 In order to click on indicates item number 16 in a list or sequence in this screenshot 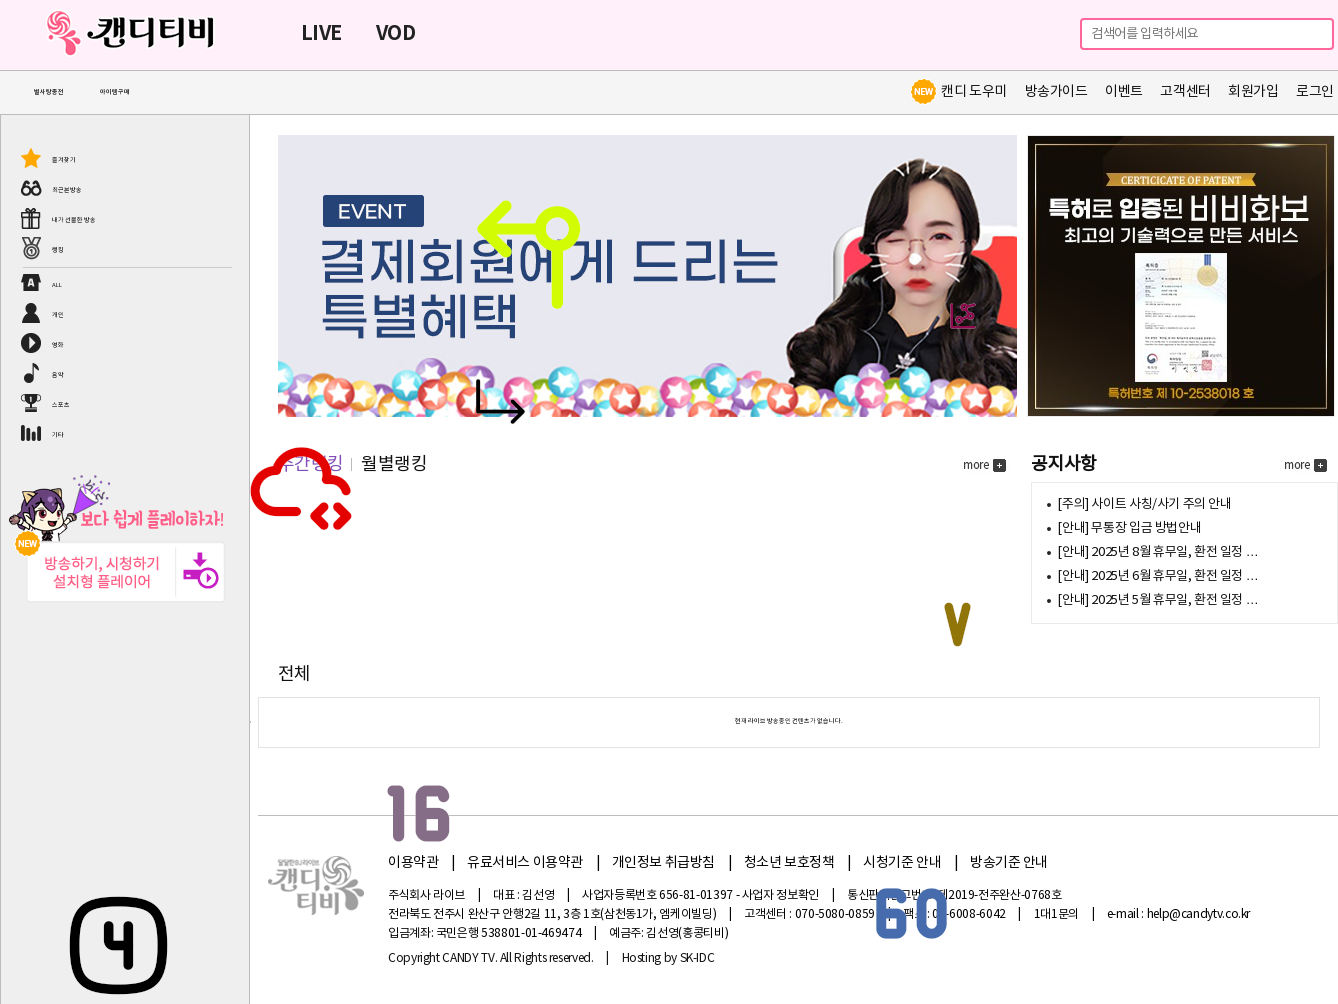, I will do `click(415, 813)`.